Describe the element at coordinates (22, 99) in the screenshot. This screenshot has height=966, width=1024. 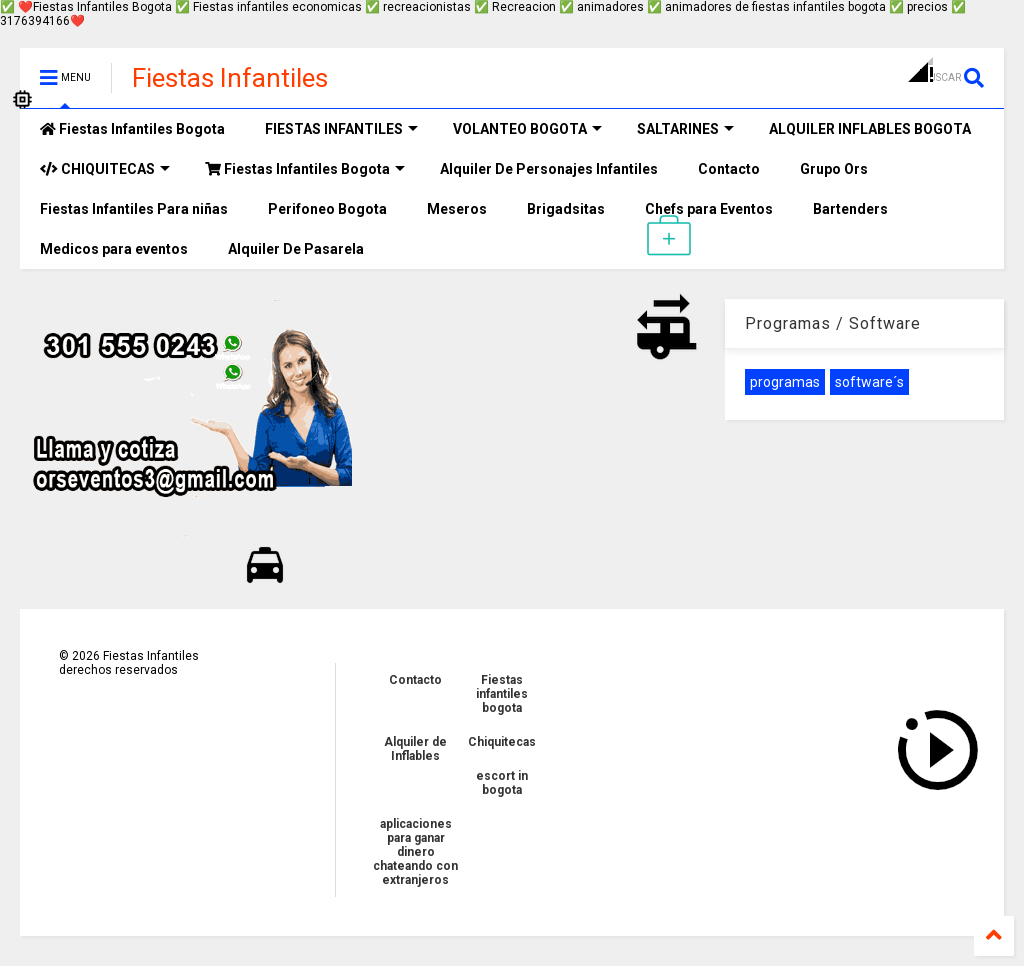
I see `view device memory or RAM usage` at that location.